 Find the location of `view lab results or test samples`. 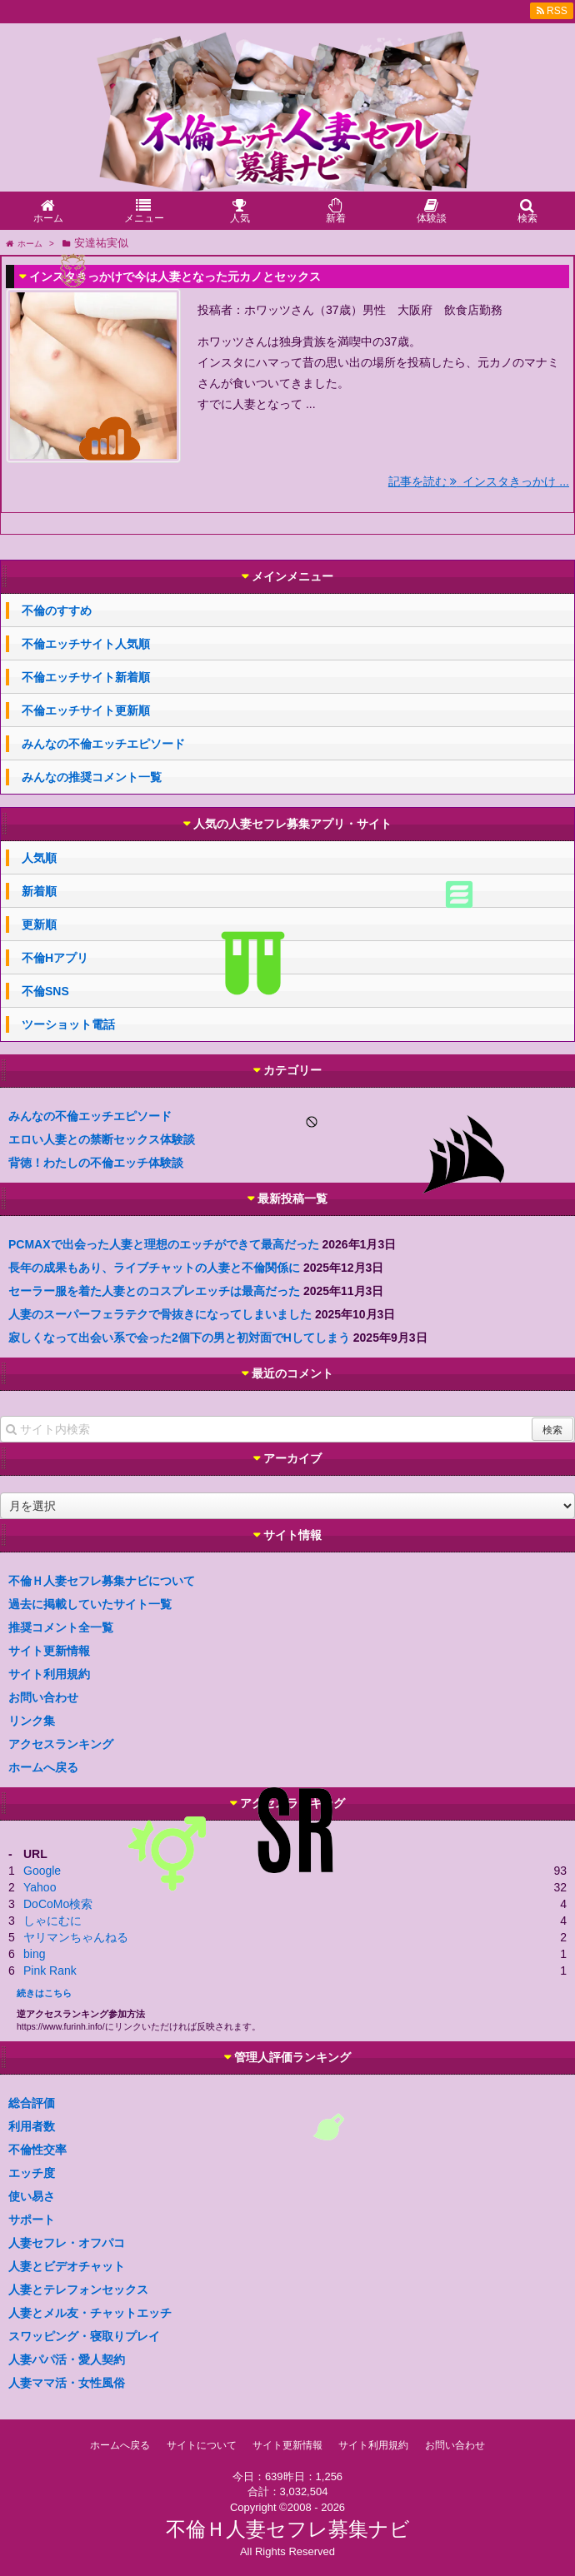

view lab results or test samples is located at coordinates (252, 963).